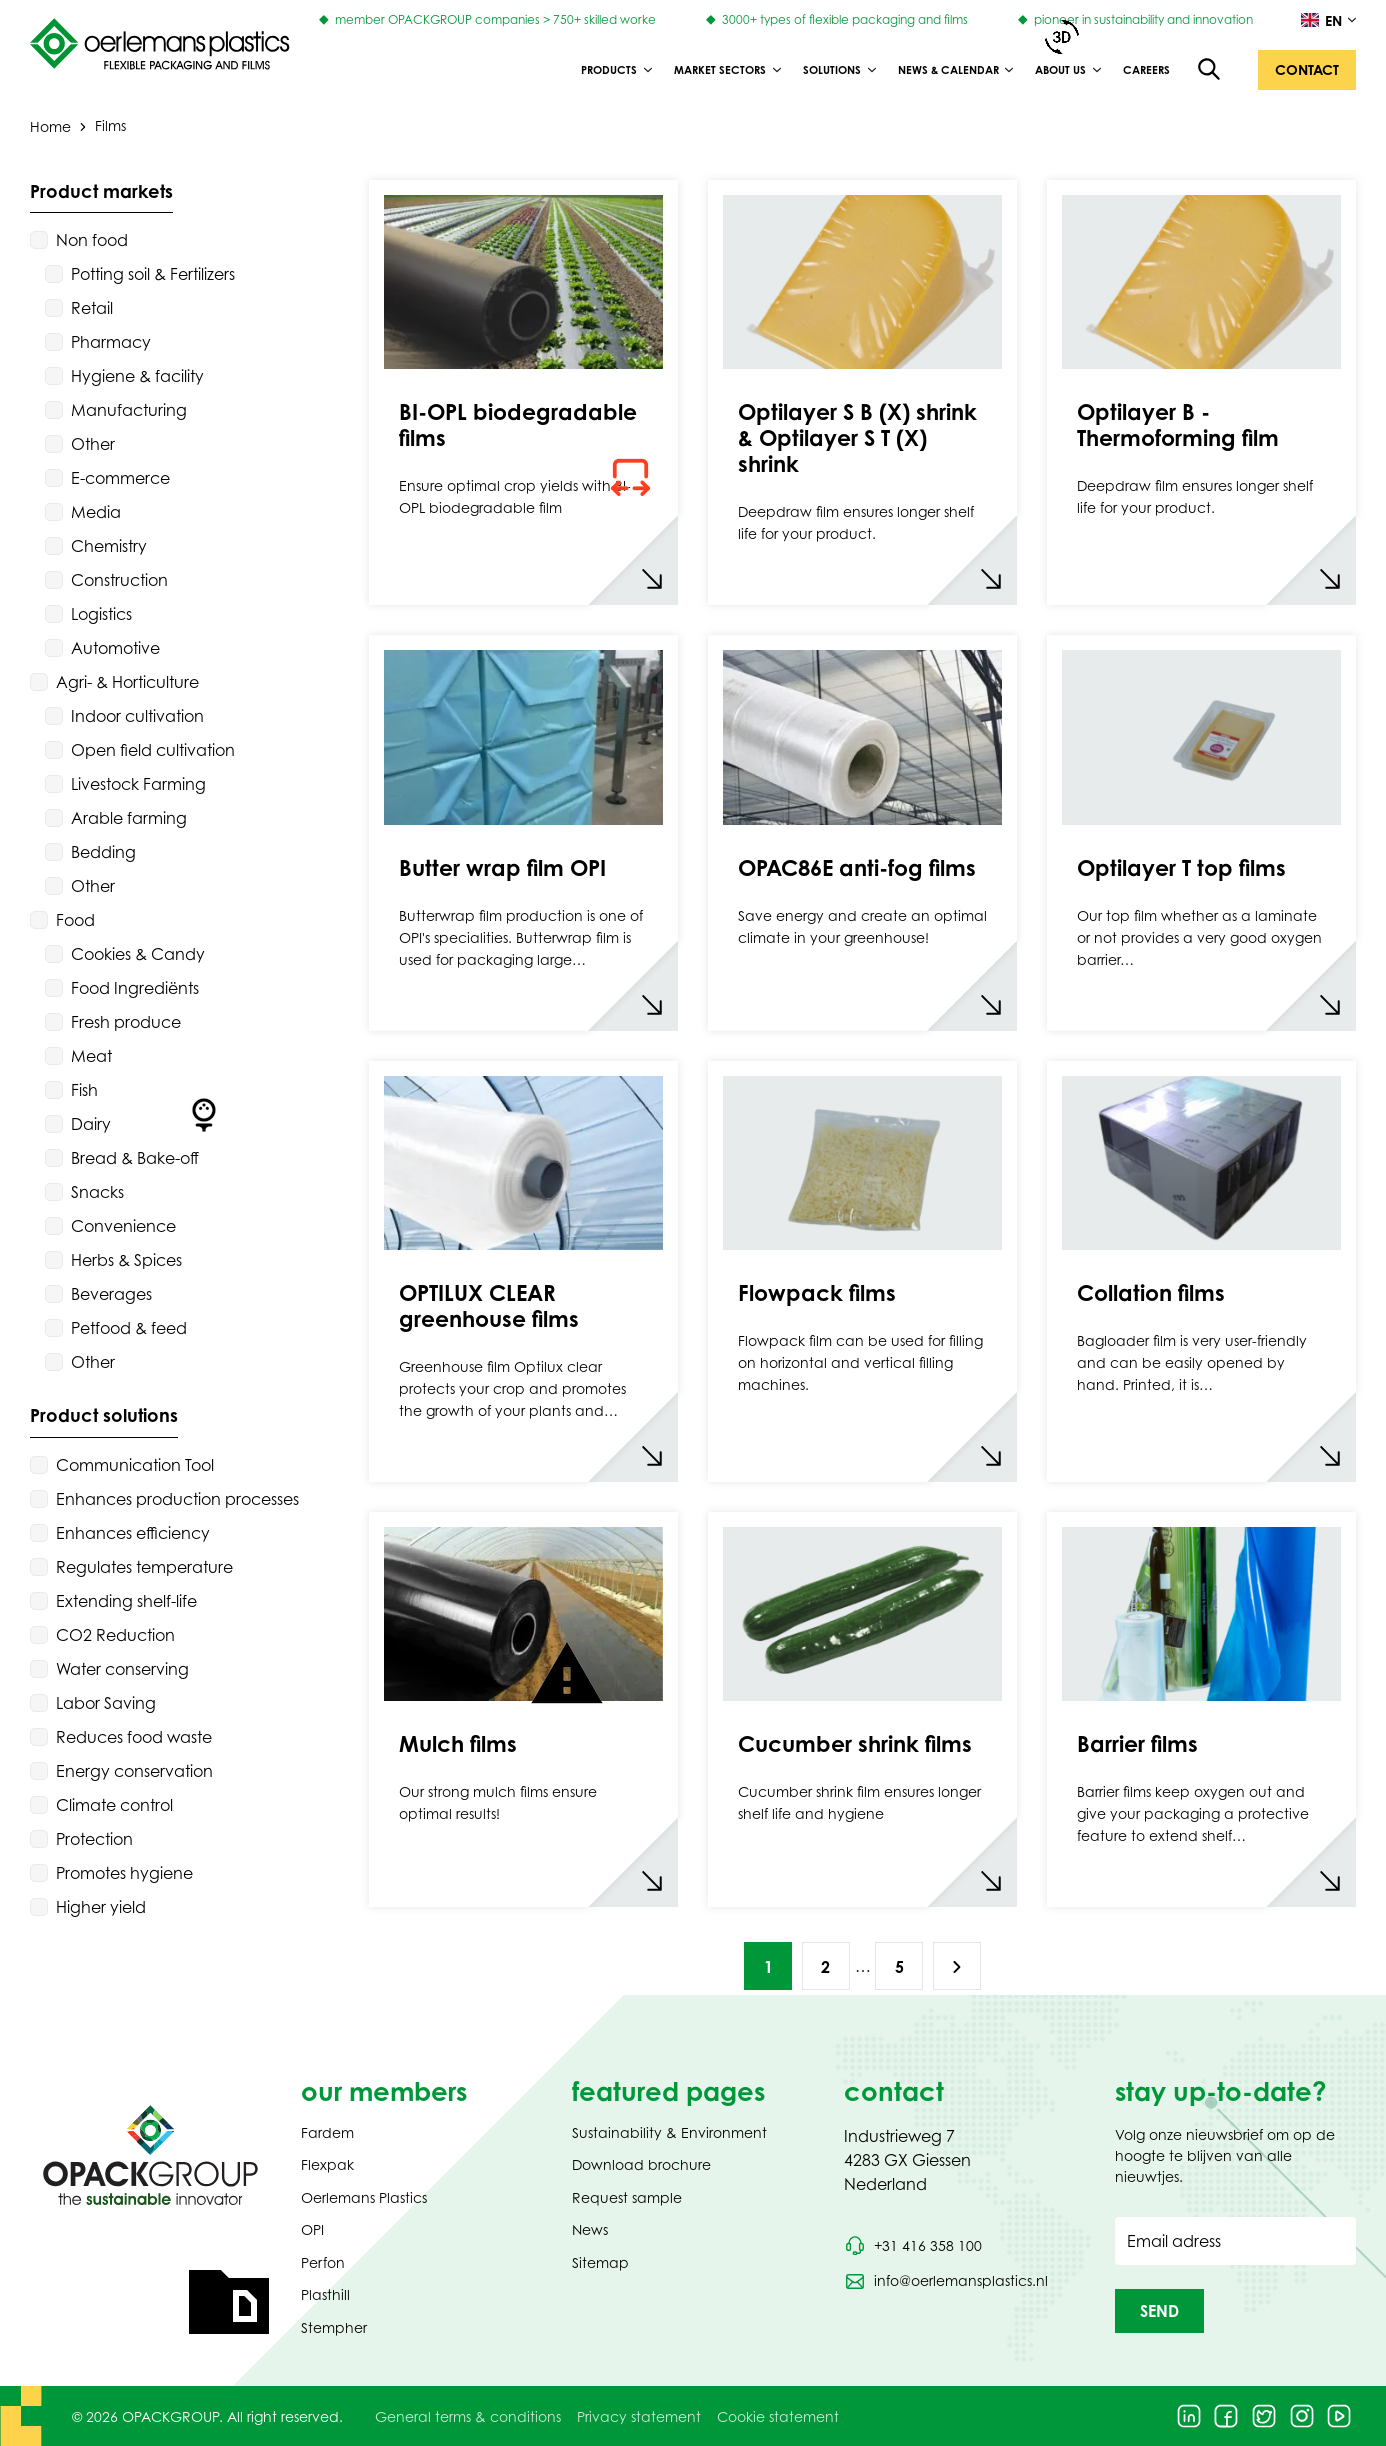  Describe the element at coordinates (1062, 37) in the screenshot. I see `rotate object in 3D view` at that location.